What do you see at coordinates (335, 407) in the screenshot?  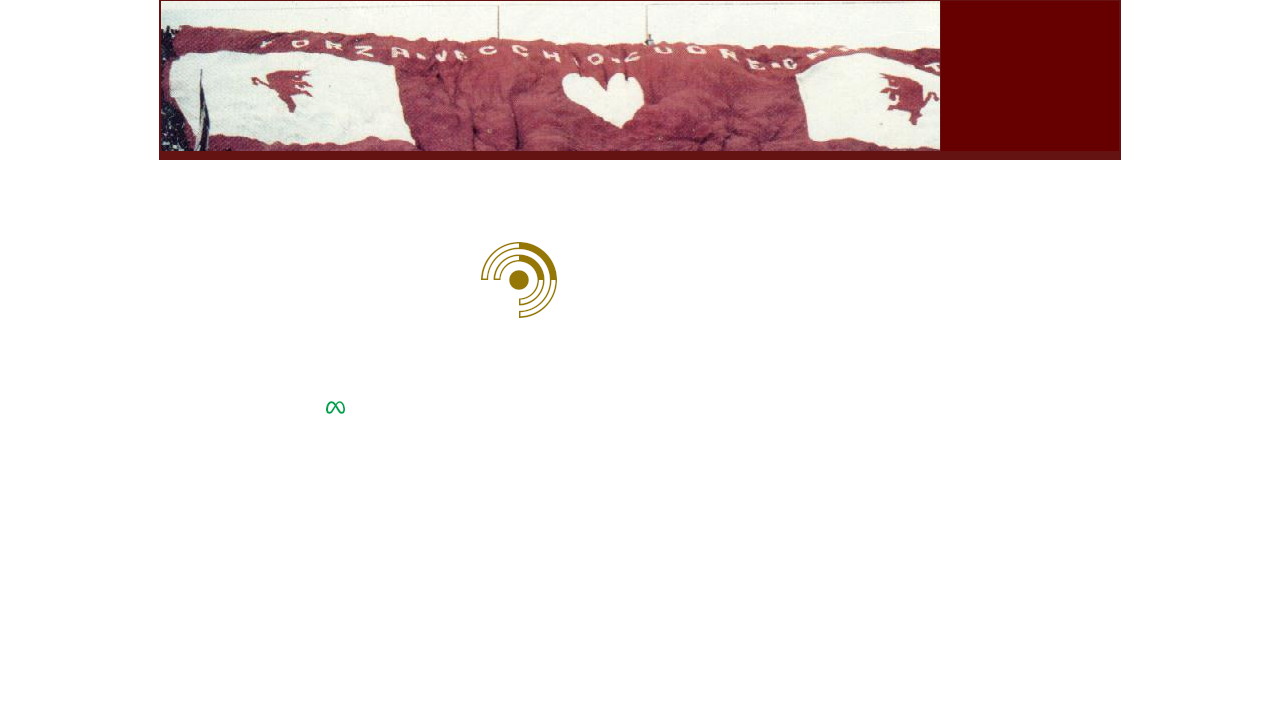 I see `Meta company logo` at bounding box center [335, 407].